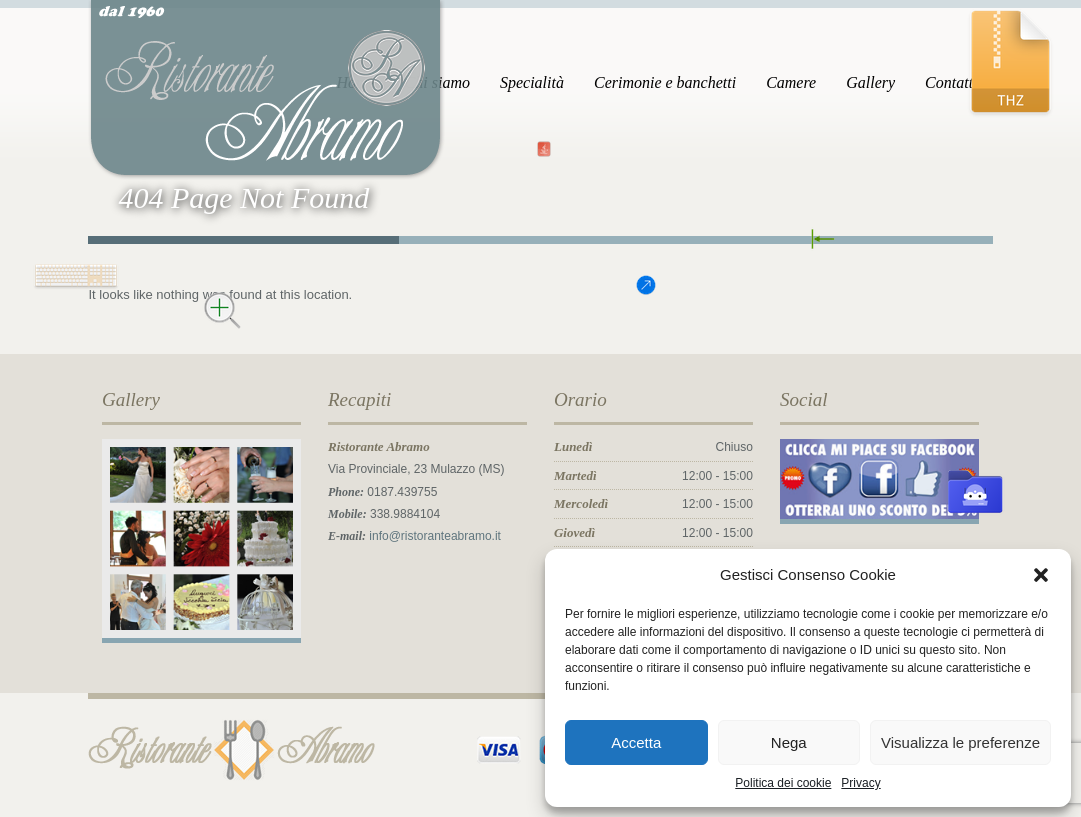 The width and height of the screenshot is (1081, 817). I want to click on indicates a java source code file, so click(544, 149).